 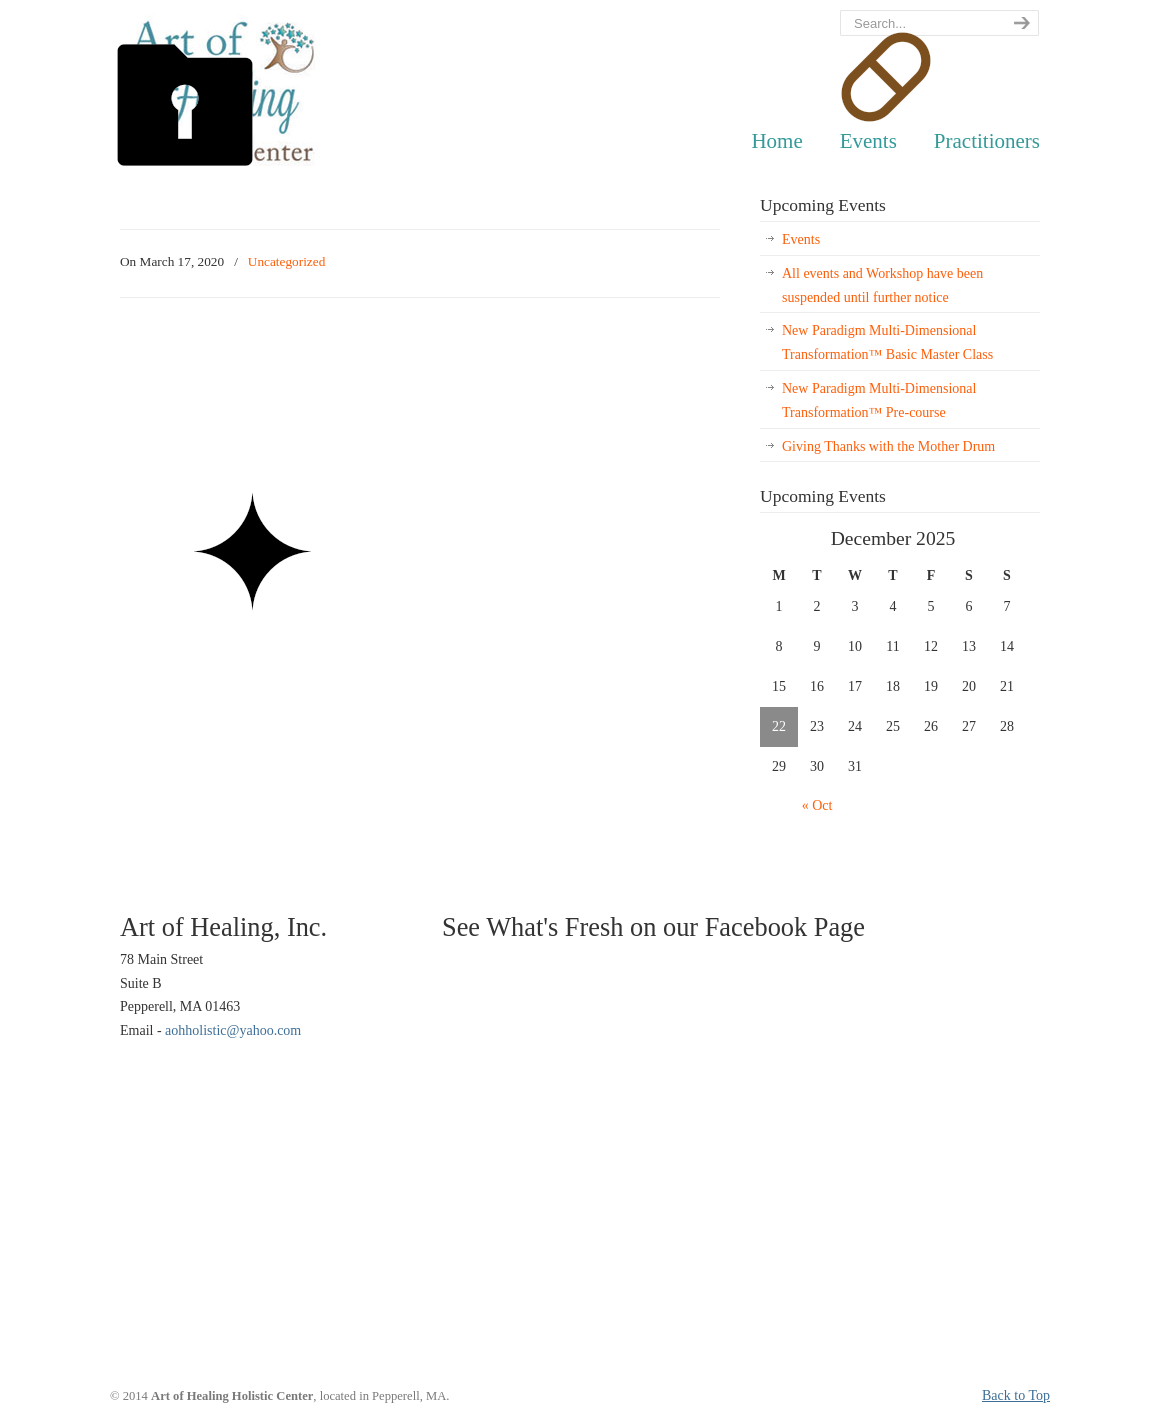 I want to click on view medication information, so click(x=886, y=77).